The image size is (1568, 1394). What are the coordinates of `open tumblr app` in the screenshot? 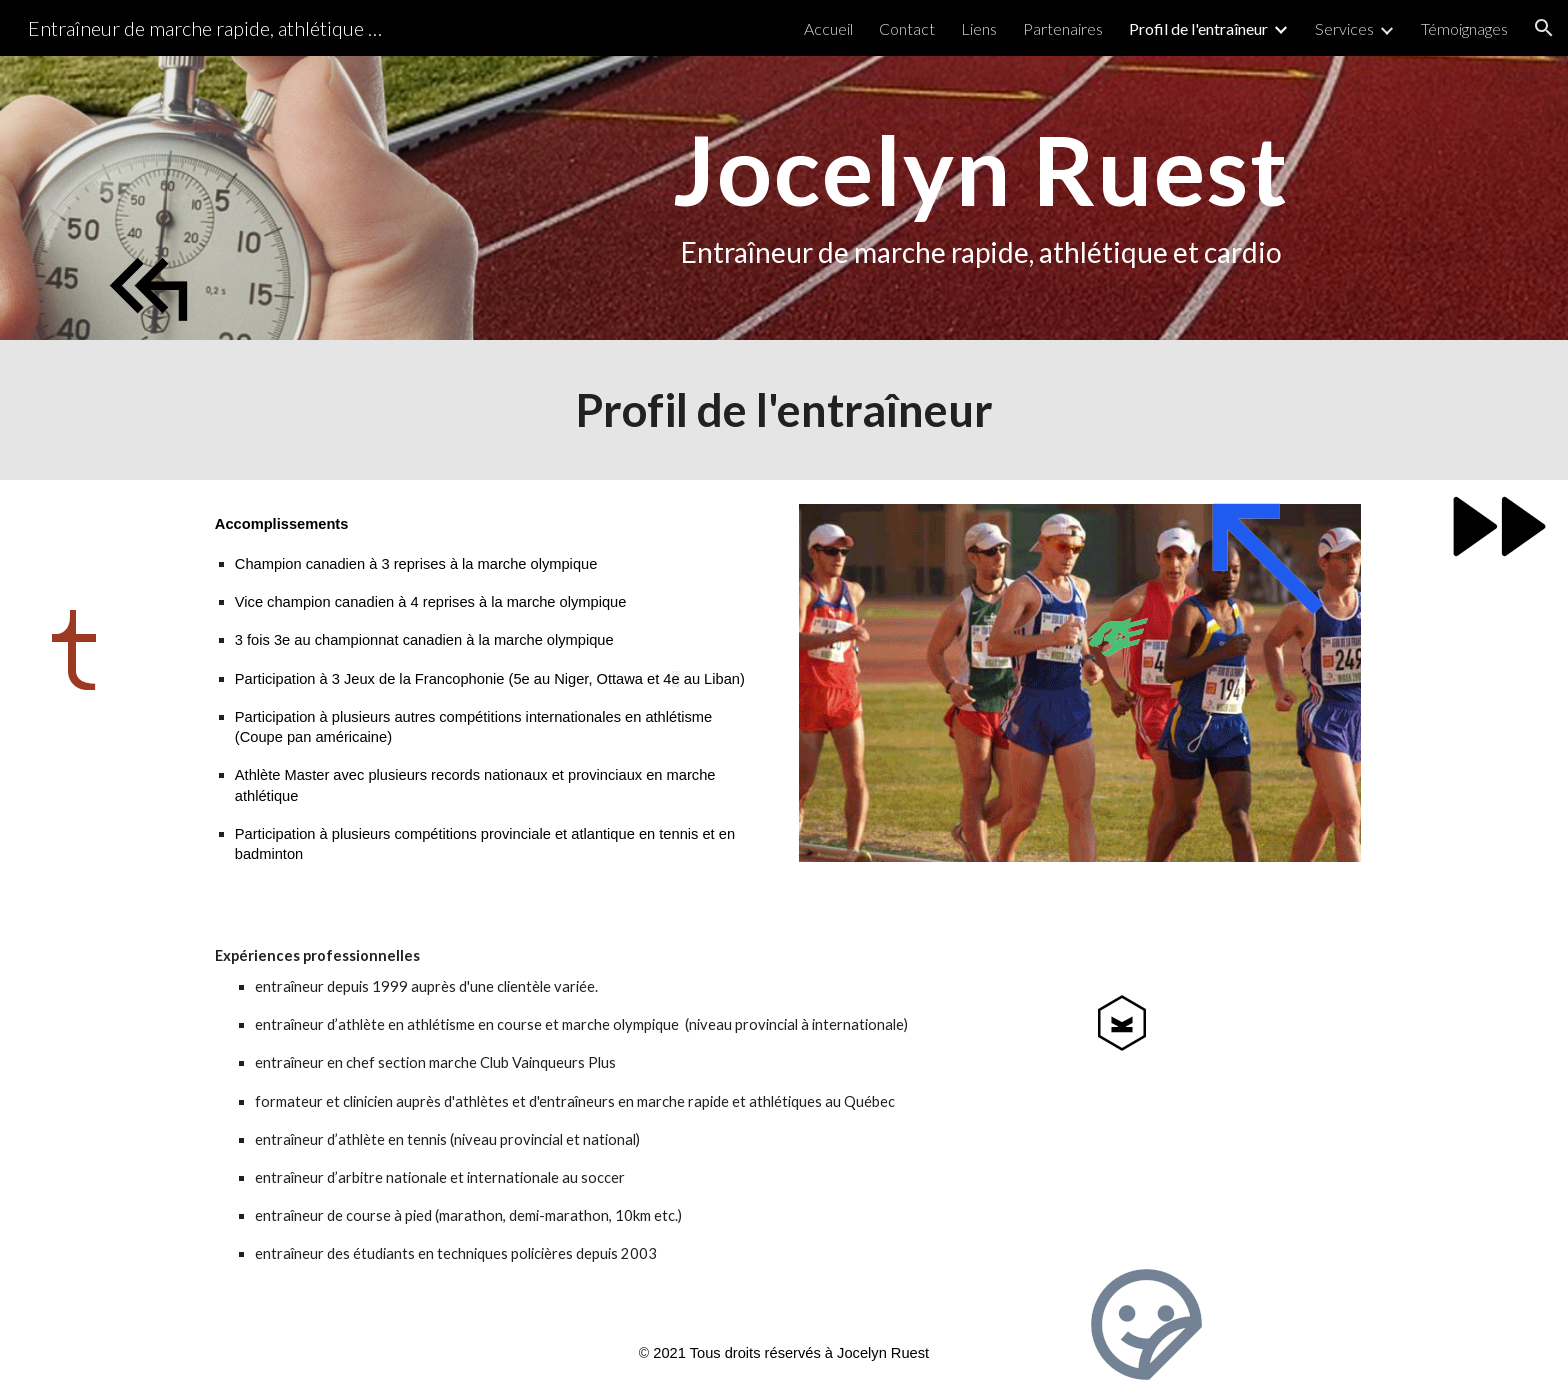 It's located at (72, 650).